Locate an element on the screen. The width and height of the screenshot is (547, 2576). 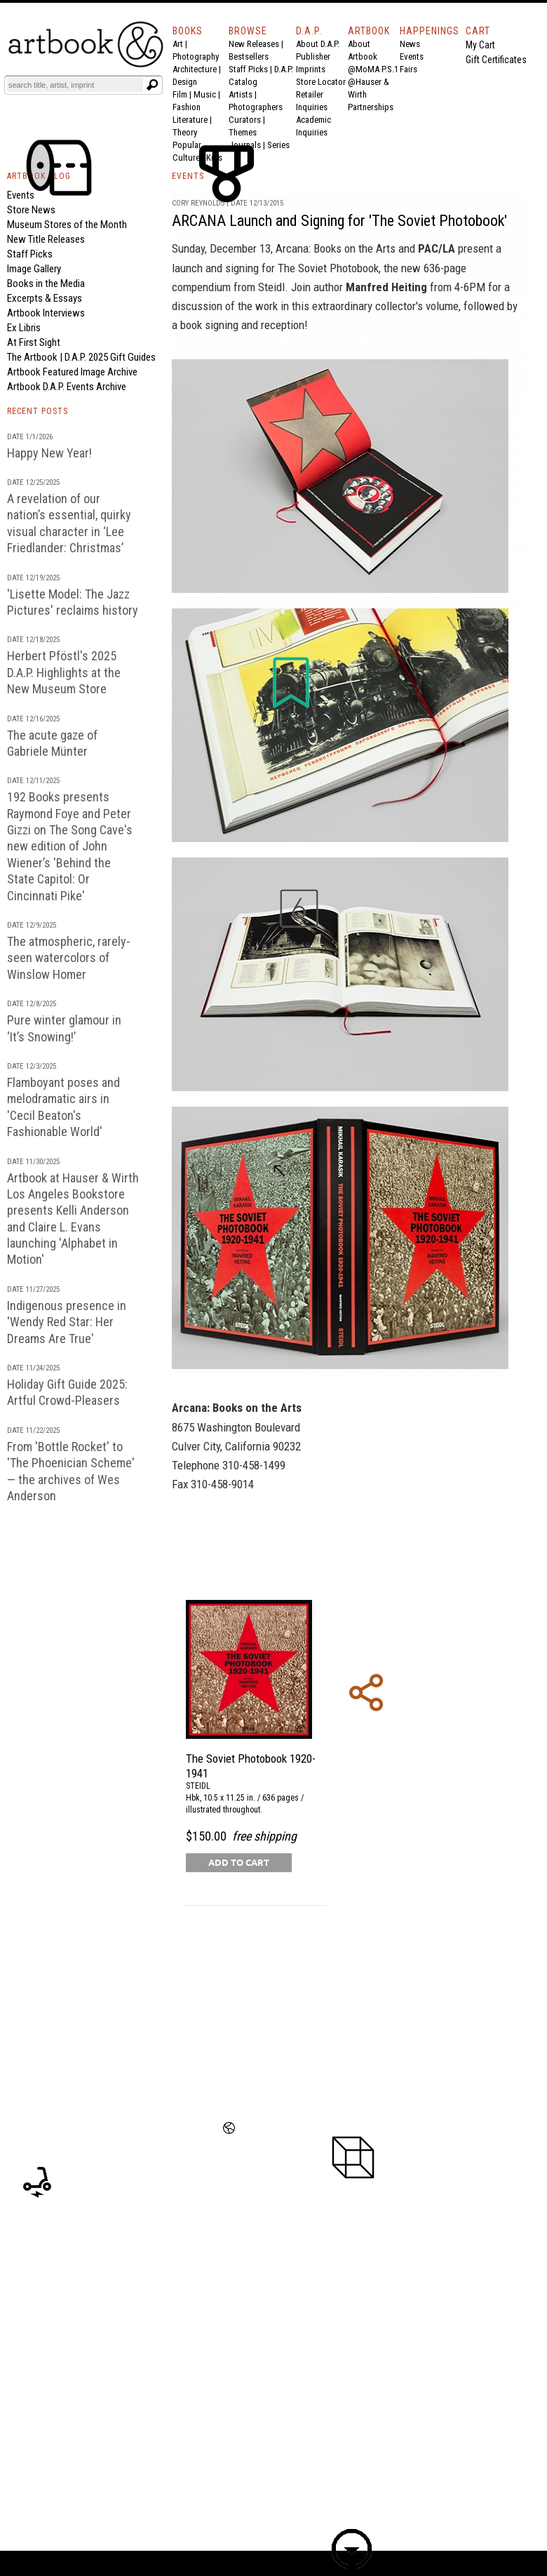
bathroom or restroom location indicator is located at coordinates (59, 168).